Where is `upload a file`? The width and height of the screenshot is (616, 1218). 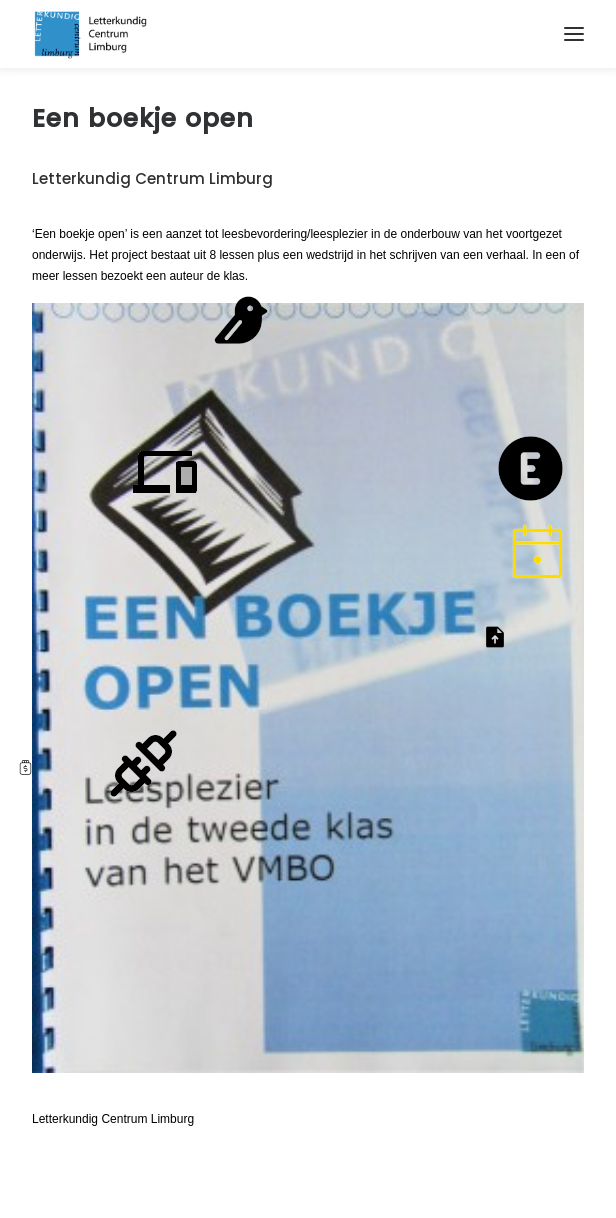
upload a file is located at coordinates (495, 637).